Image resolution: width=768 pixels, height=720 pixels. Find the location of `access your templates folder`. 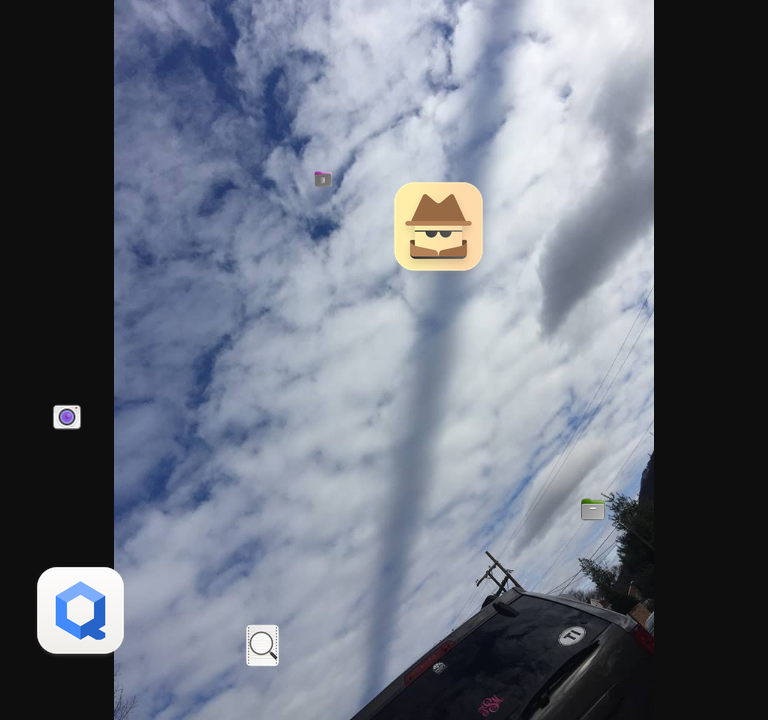

access your templates folder is located at coordinates (323, 179).